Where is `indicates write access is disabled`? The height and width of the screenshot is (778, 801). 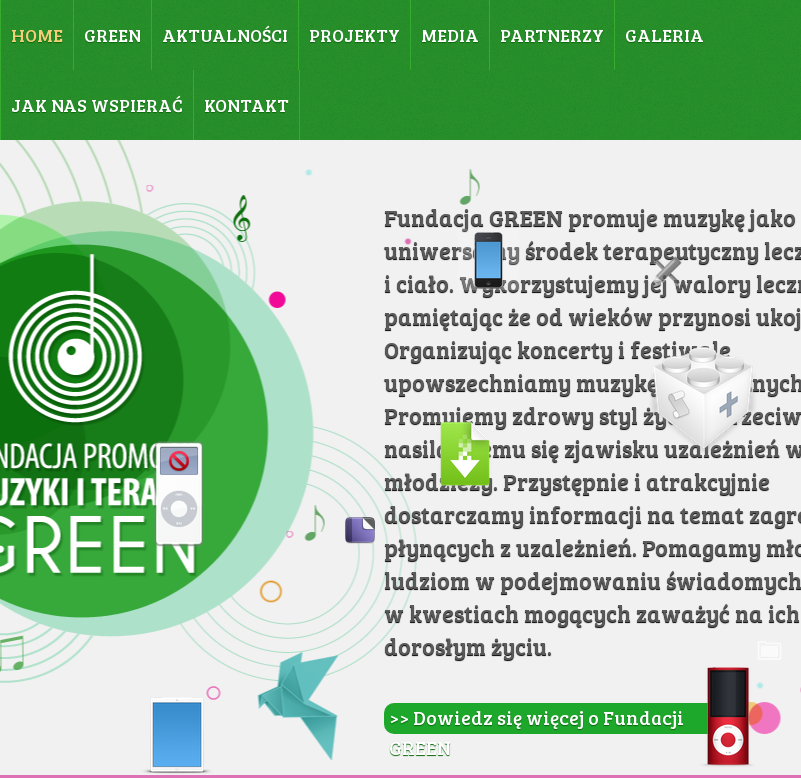 indicates write access is disabled is located at coordinates (666, 271).